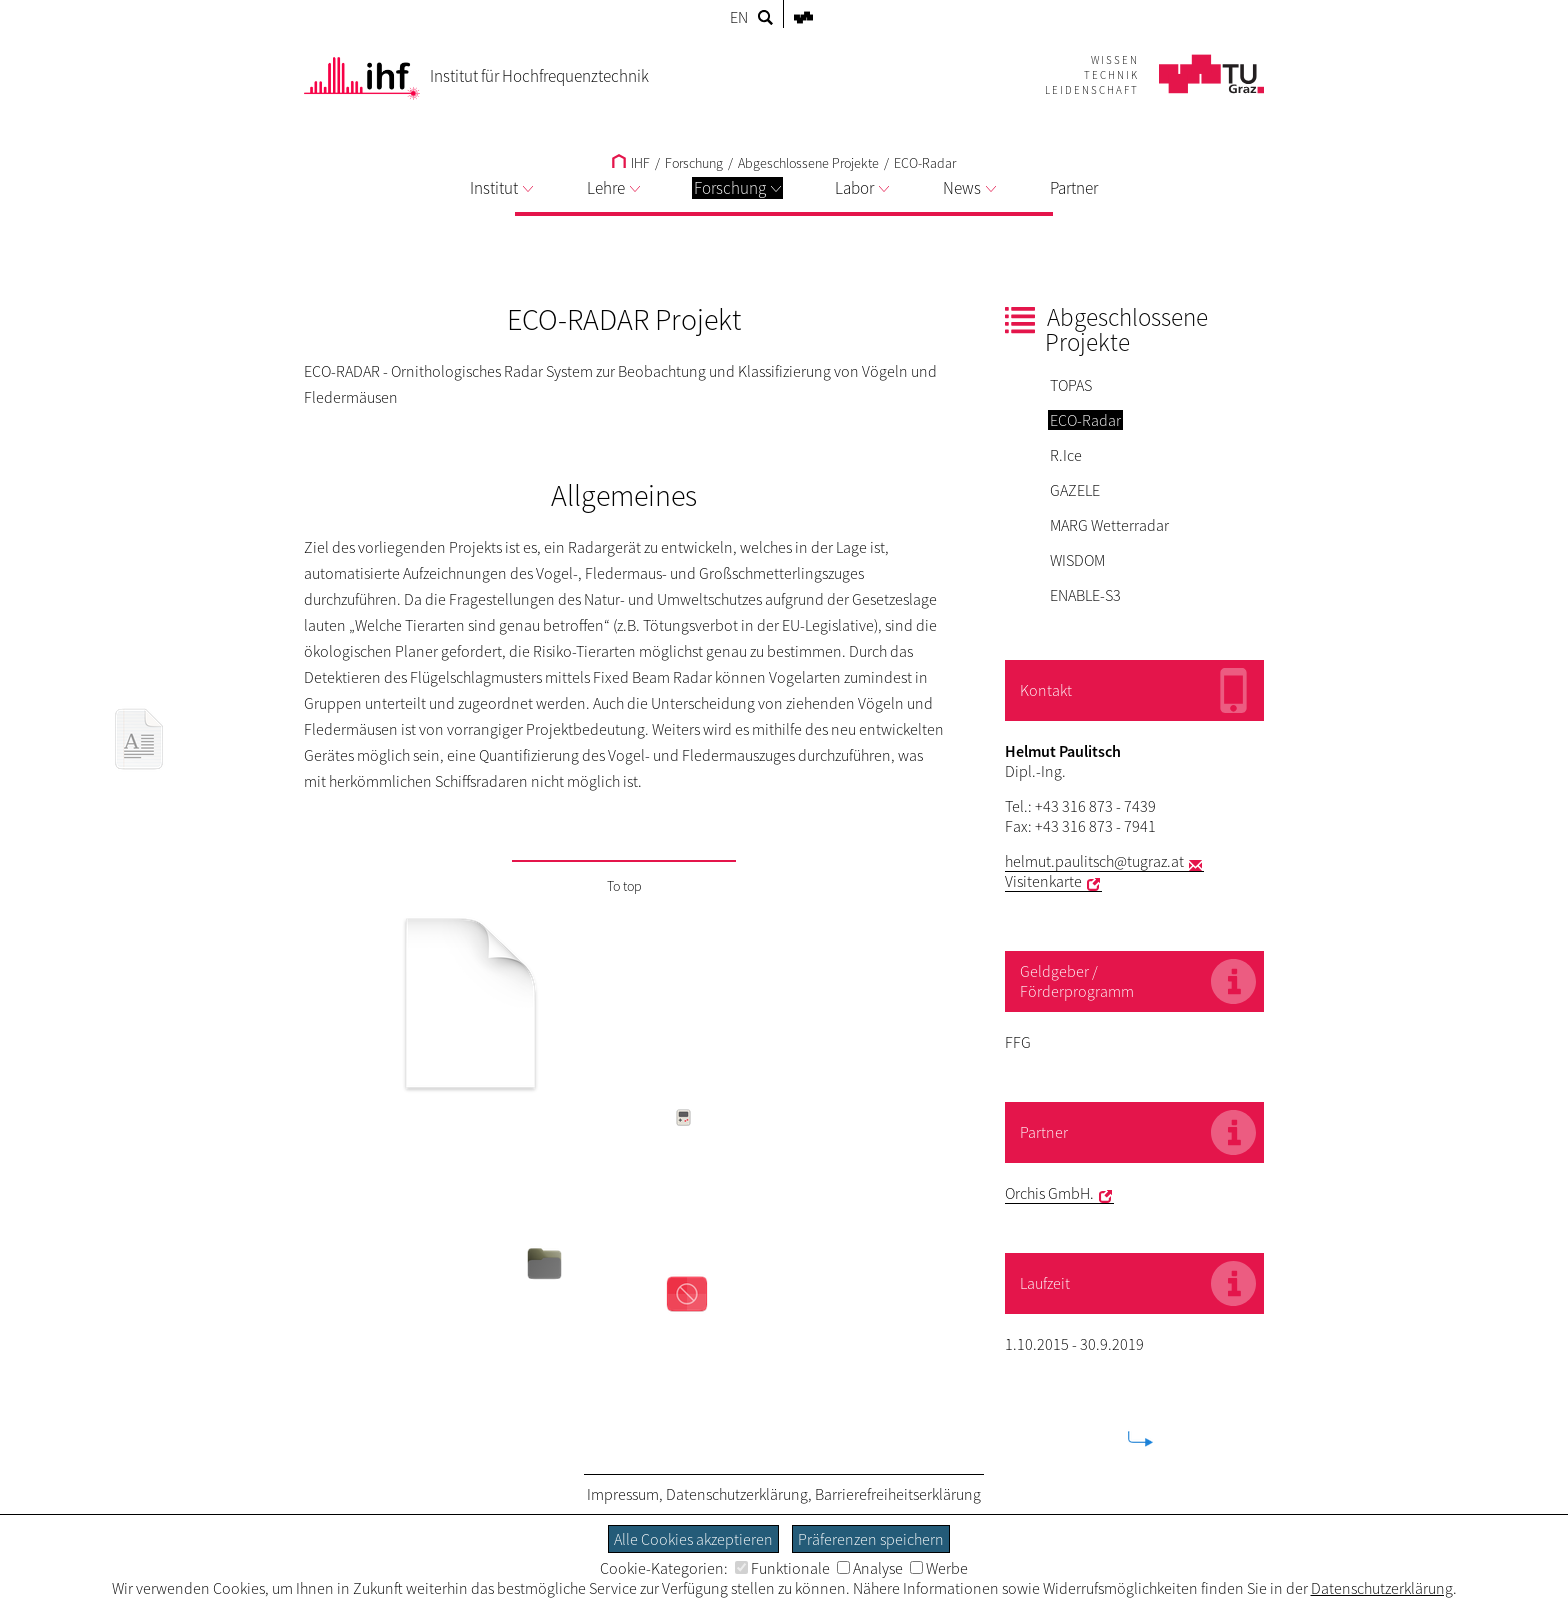 Image resolution: width=1568 pixels, height=1613 pixels. What do you see at coordinates (1141, 1437) in the screenshot?
I see `forward this email to another recipient` at bounding box center [1141, 1437].